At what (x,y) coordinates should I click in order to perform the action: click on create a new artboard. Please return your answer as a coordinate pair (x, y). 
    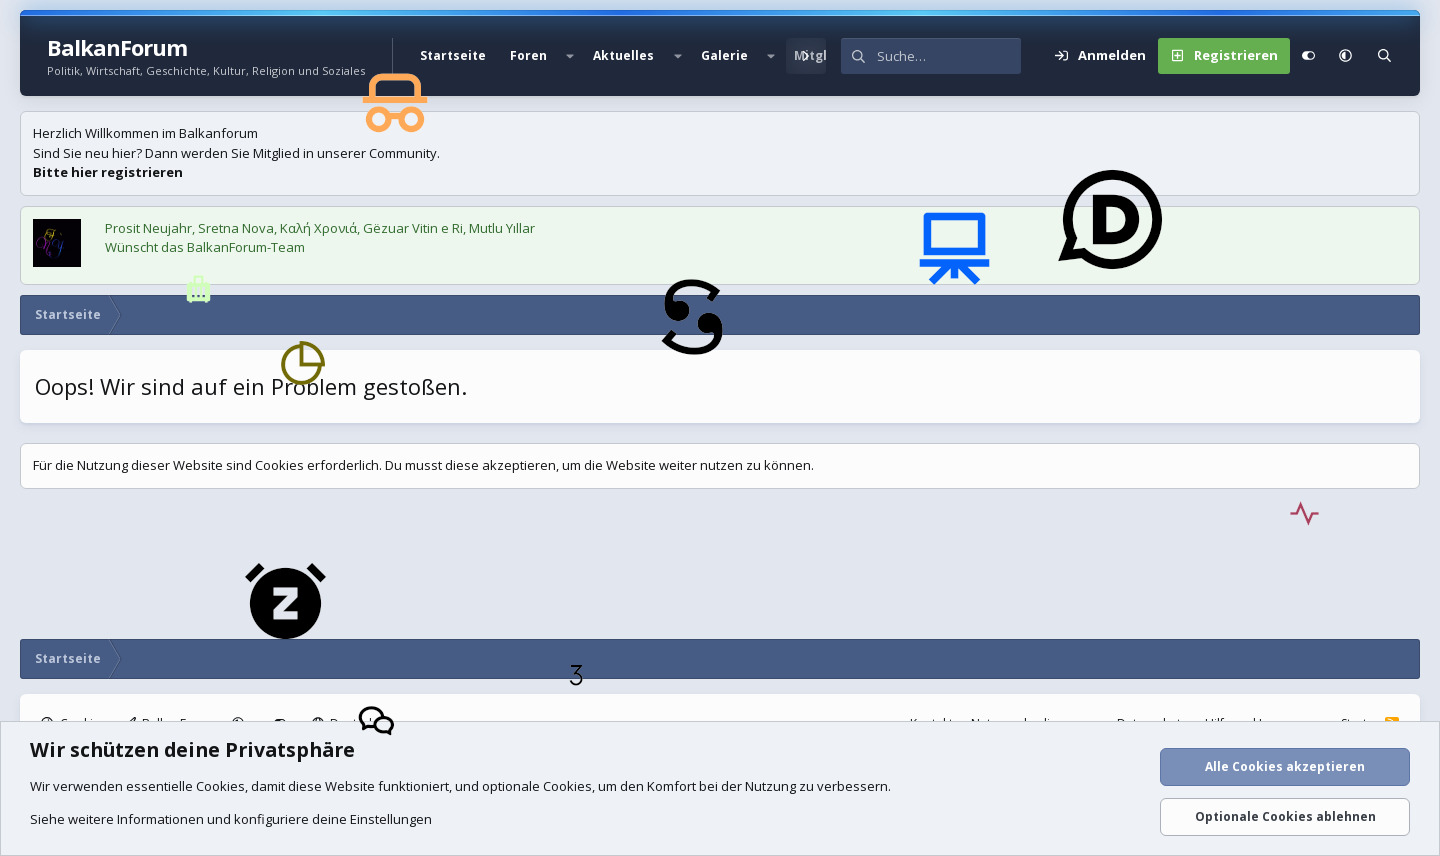
    Looking at the image, I should click on (954, 247).